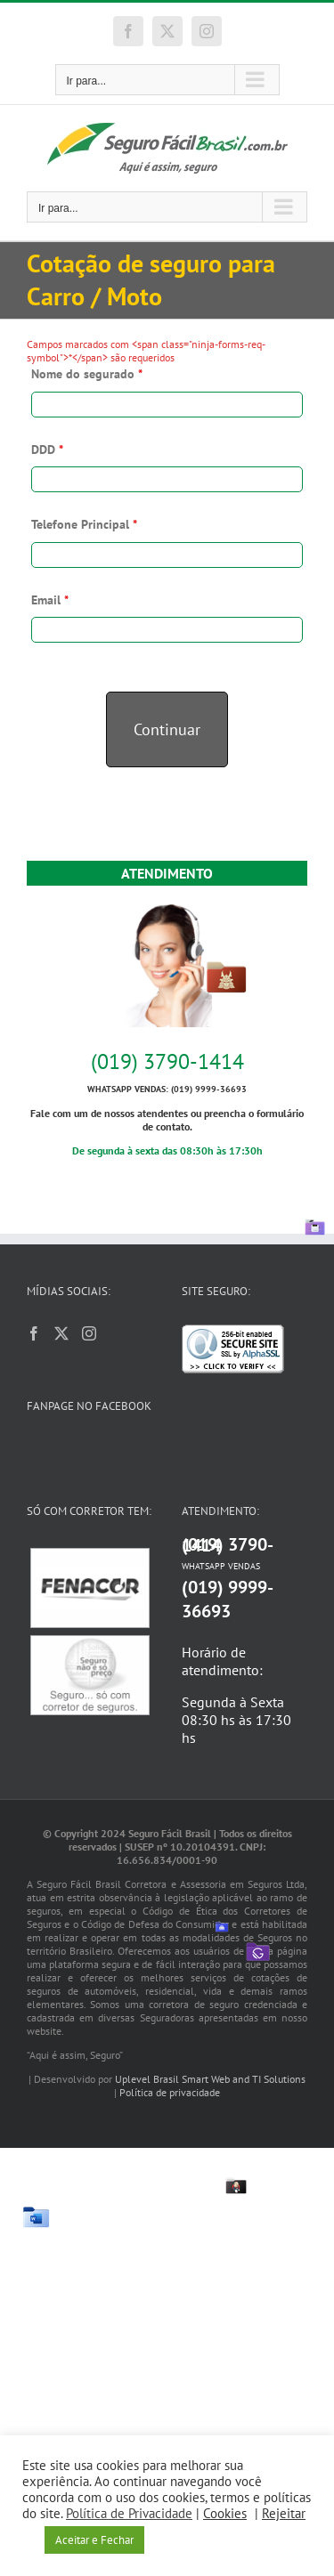  What do you see at coordinates (314, 1227) in the screenshot?
I see `open motrix download manager folder` at bounding box center [314, 1227].